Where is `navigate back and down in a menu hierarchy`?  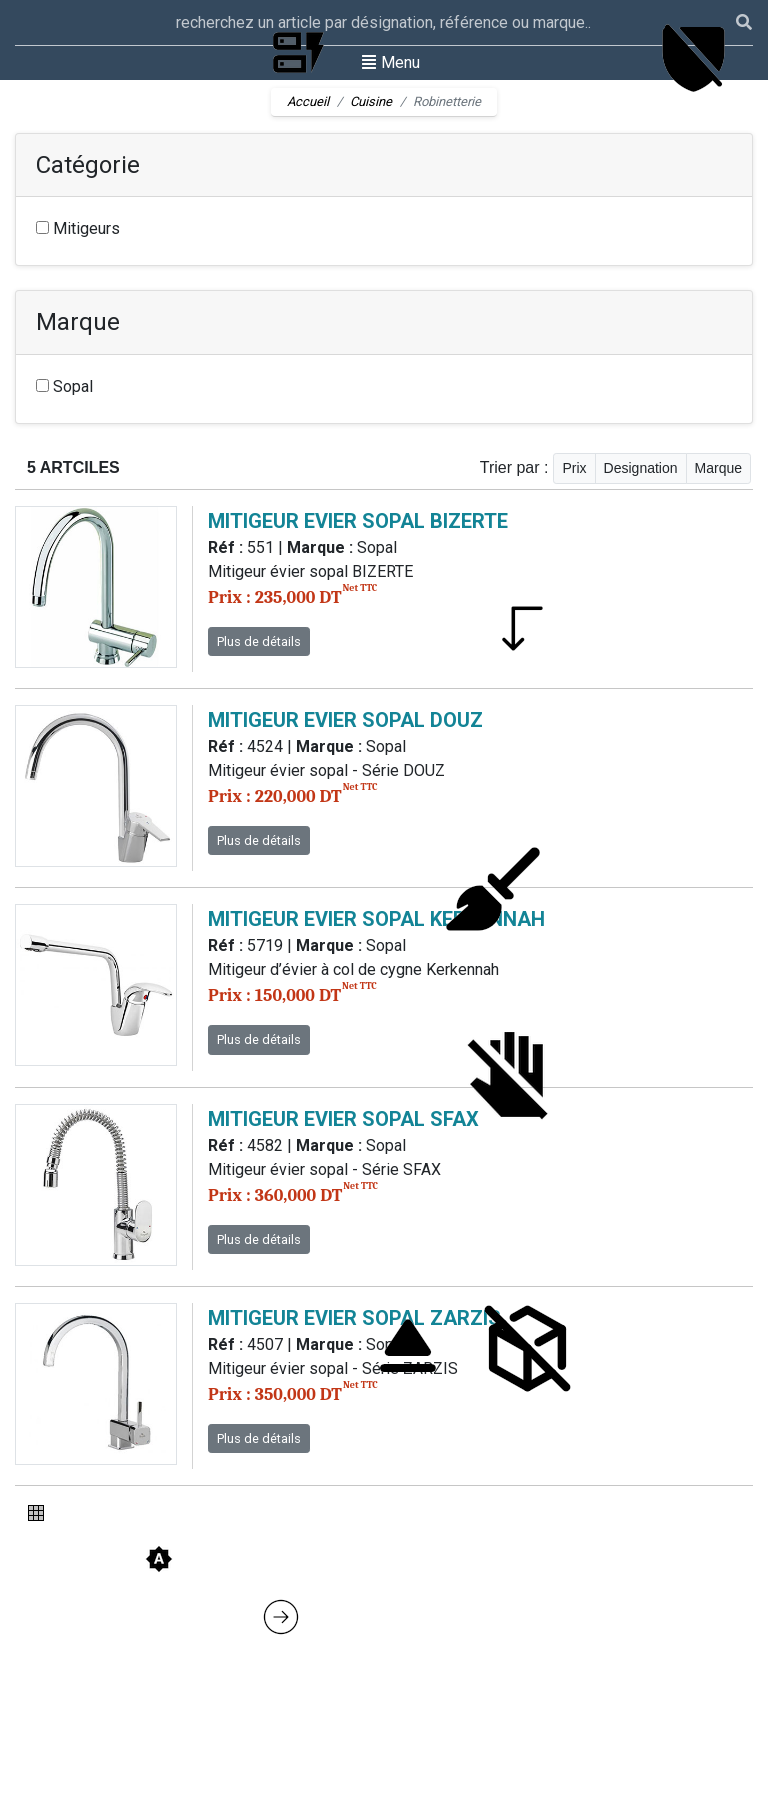
navigate back and down in a menu hierarchy is located at coordinates (522, 628).